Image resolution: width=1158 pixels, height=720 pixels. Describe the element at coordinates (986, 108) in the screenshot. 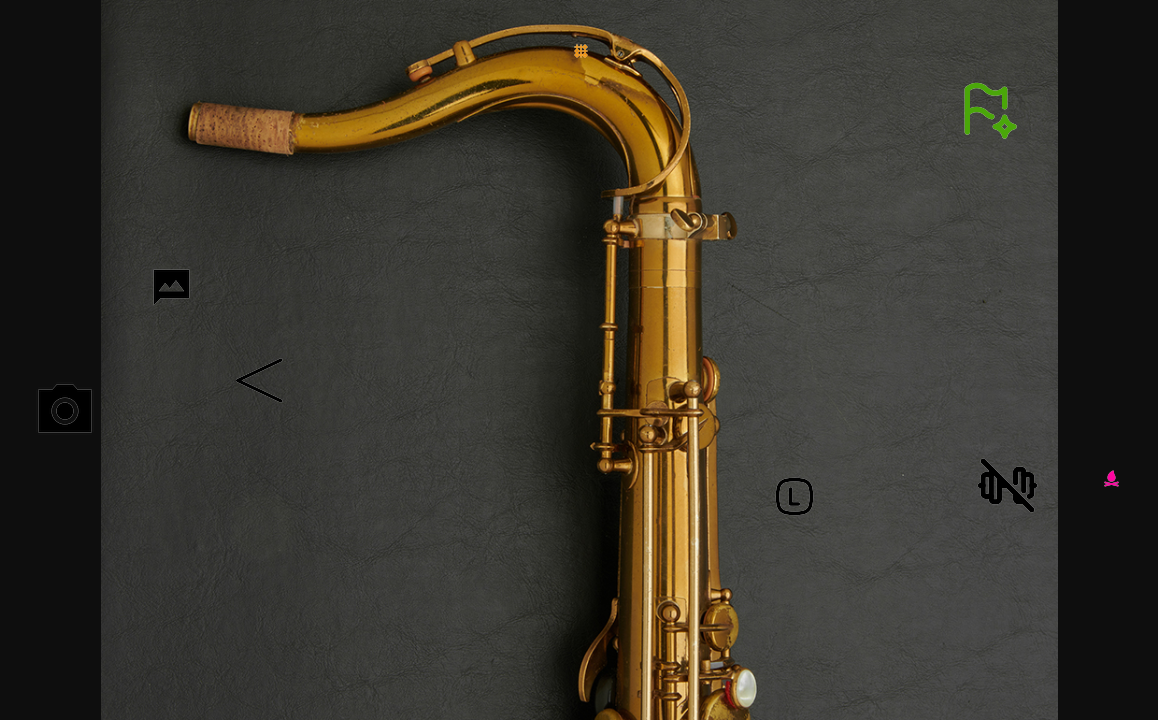

I see `flag content for AI review or processing` at that location.